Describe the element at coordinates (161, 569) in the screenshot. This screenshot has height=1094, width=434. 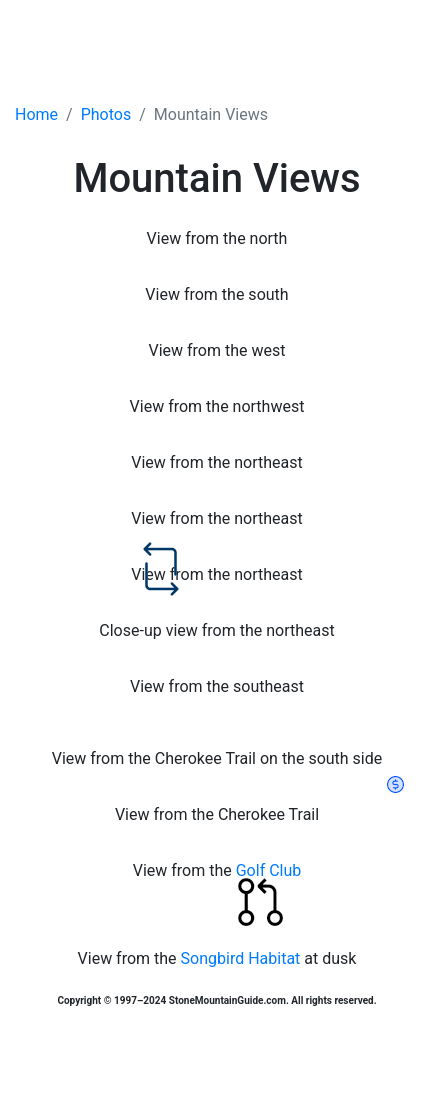
I see `rotate device orientation` at that location.